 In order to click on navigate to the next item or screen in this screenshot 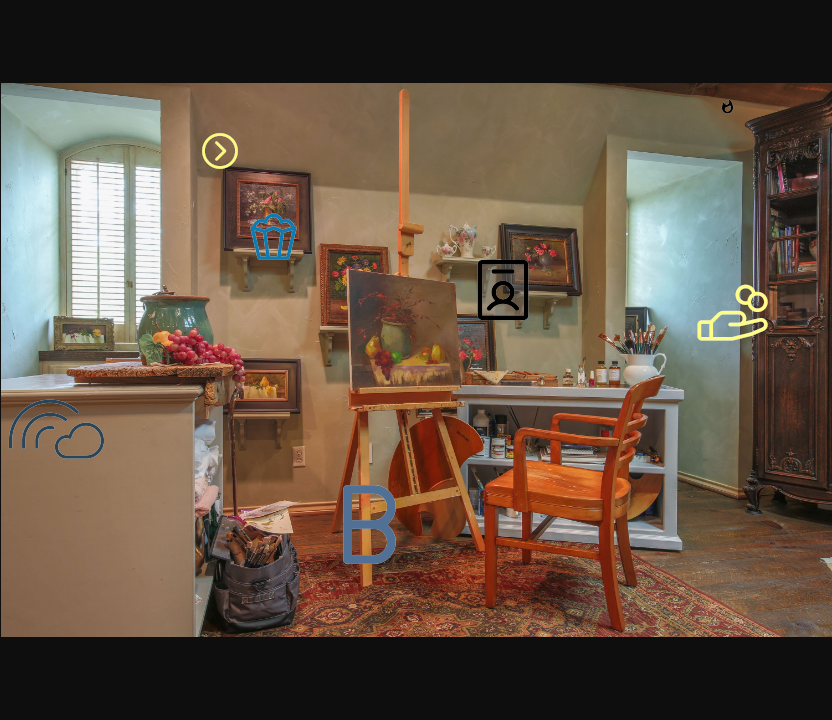, I will do `click(220, 151)`.